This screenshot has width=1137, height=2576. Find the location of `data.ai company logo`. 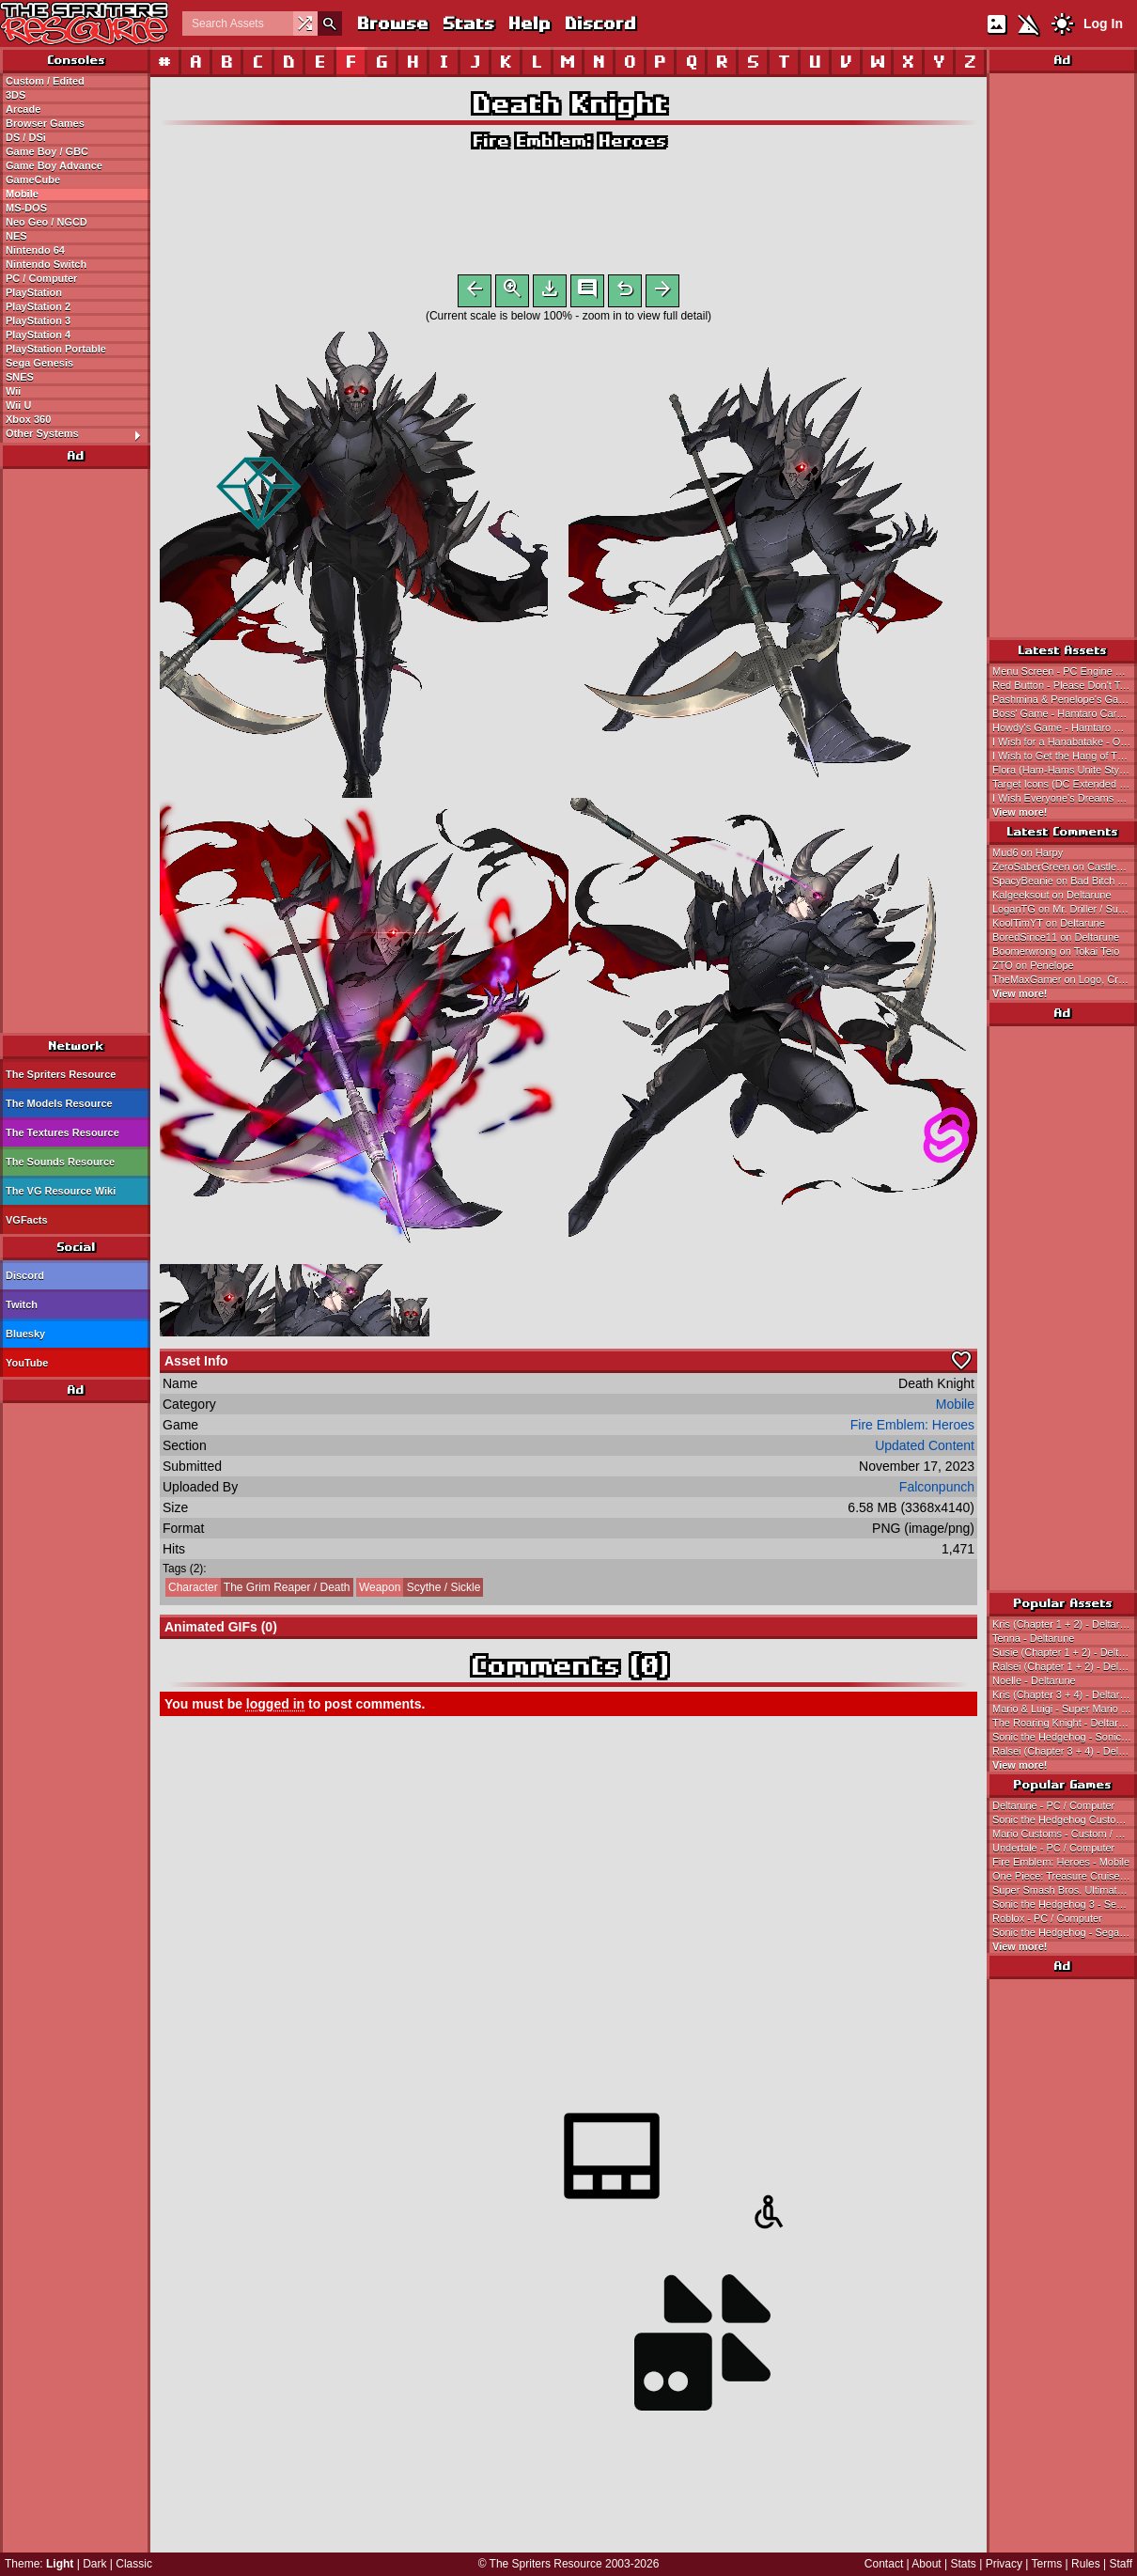

data.ai company logo is located at coordinates (258, 493).